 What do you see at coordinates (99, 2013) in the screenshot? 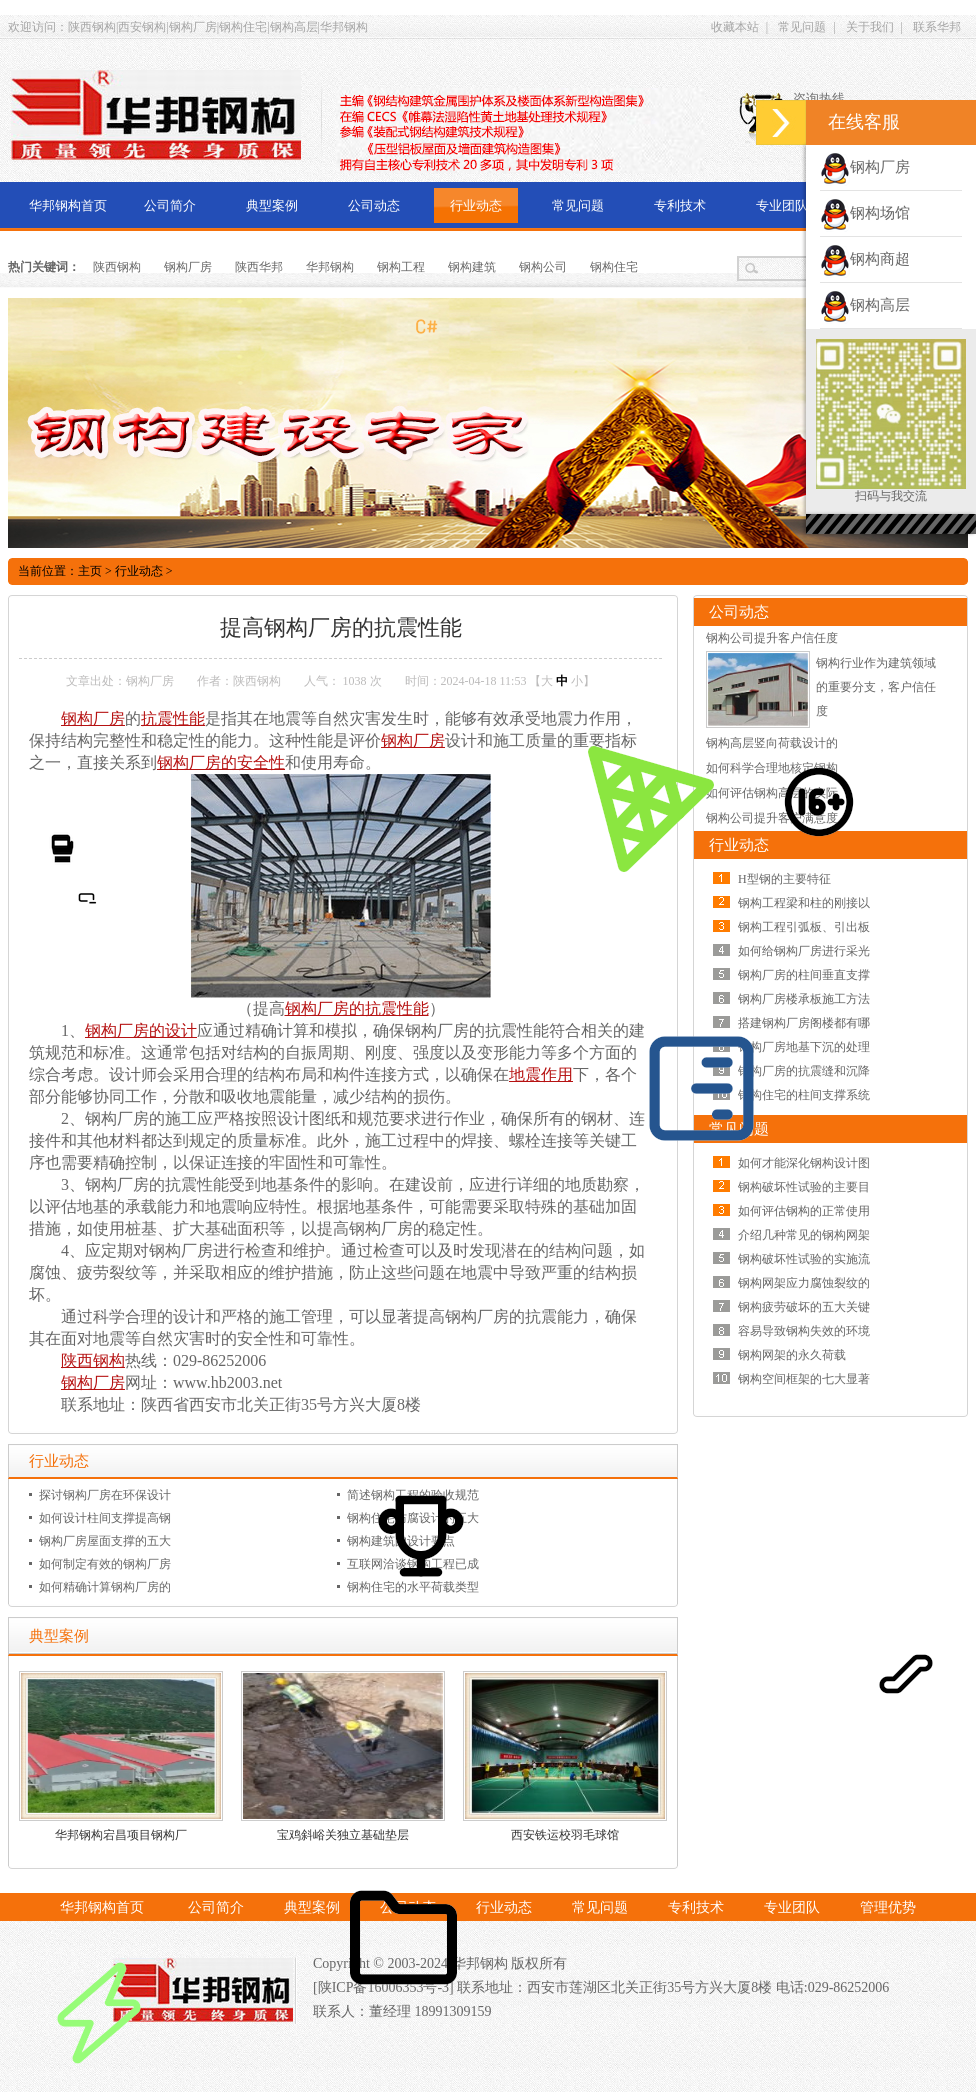
I see `indicates a quick action or shortcut` at bounding box center [99, 2013].